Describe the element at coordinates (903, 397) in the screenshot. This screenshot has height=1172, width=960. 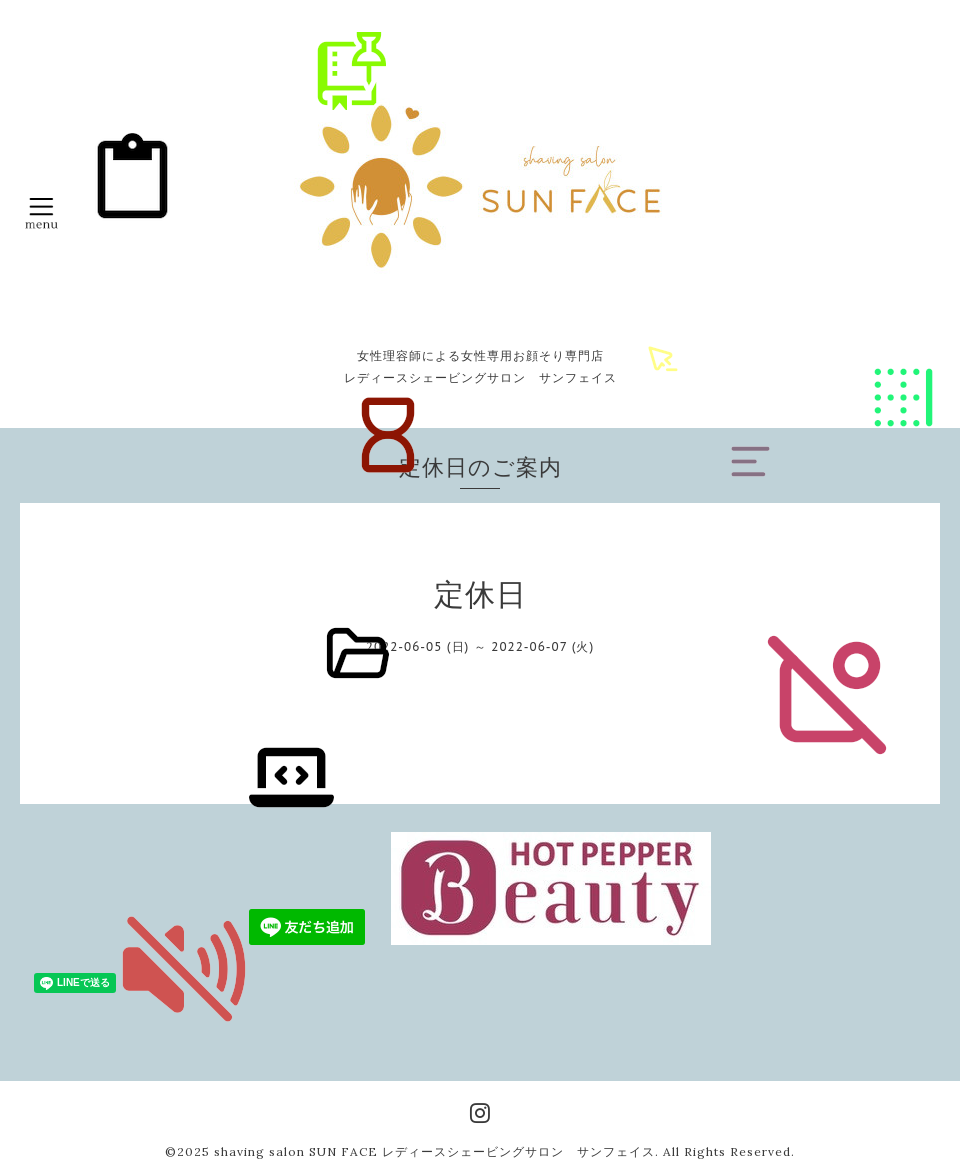
I see `apply border to right edge of selection` at that location.